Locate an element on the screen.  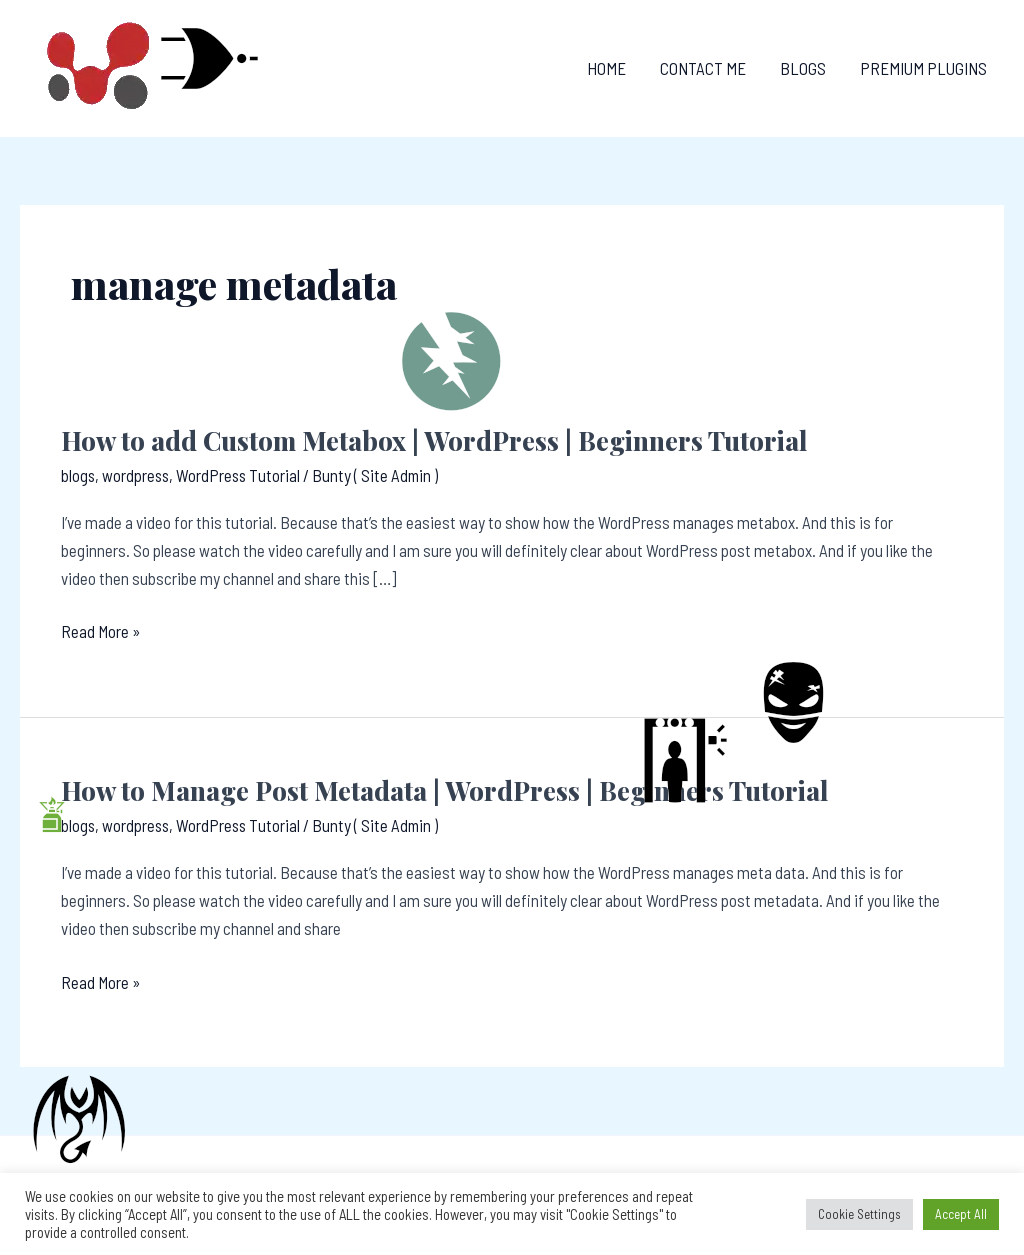
represents a NOR logic gate in circuit design is located at coordinates (209, 58).